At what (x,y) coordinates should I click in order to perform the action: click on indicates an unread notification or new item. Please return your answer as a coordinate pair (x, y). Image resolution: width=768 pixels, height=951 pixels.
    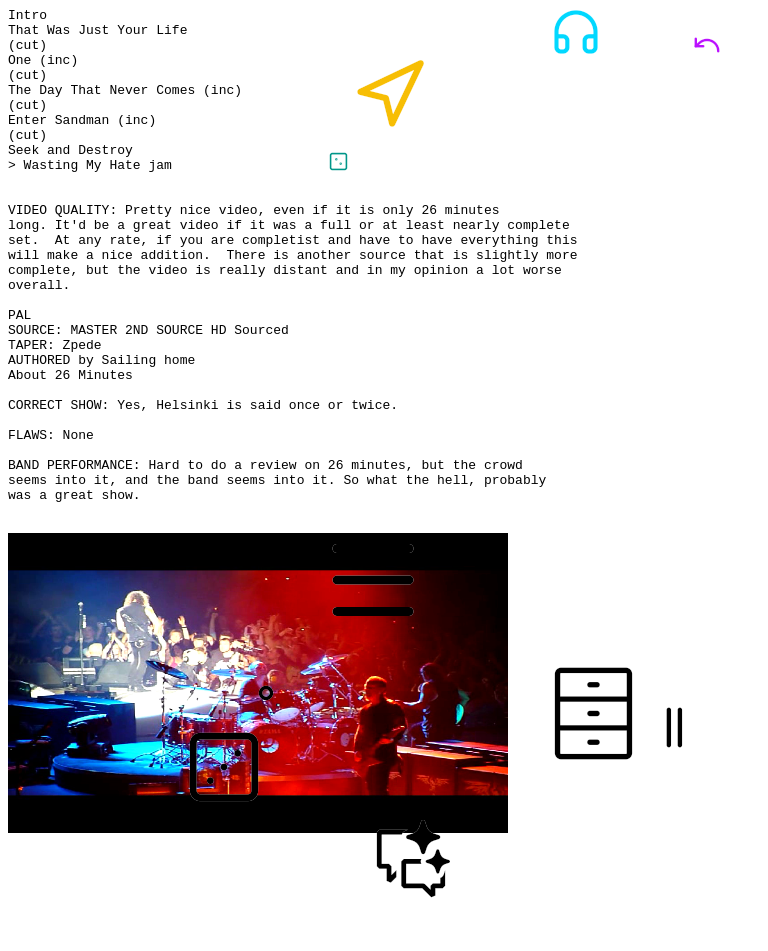
    Looking at the image, I should click on (266, 693).